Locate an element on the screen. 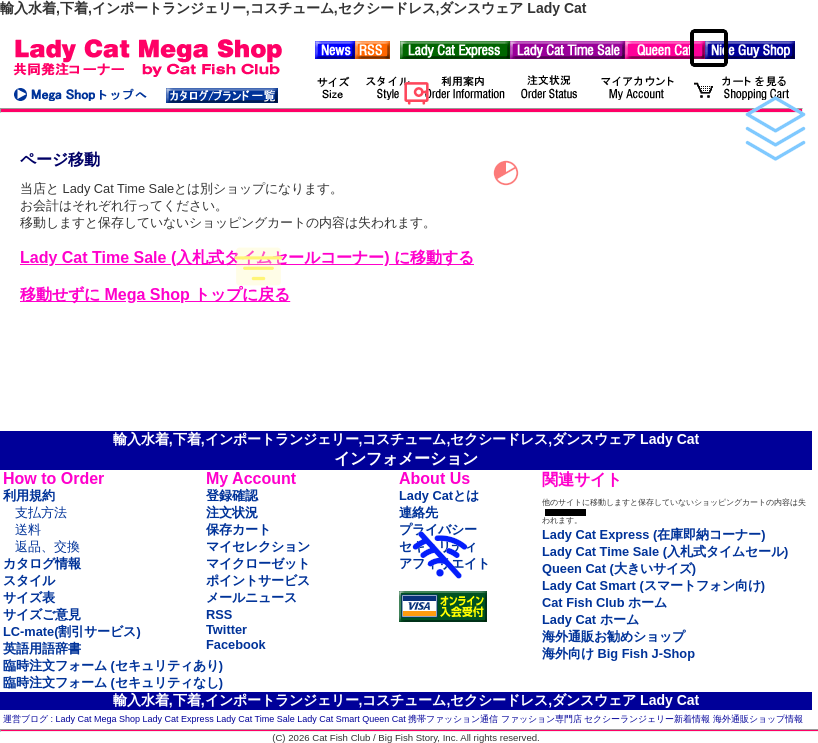 The height and width of the screenshot is (743, 818). filter or sort list content is located at coordinates (258, 266).